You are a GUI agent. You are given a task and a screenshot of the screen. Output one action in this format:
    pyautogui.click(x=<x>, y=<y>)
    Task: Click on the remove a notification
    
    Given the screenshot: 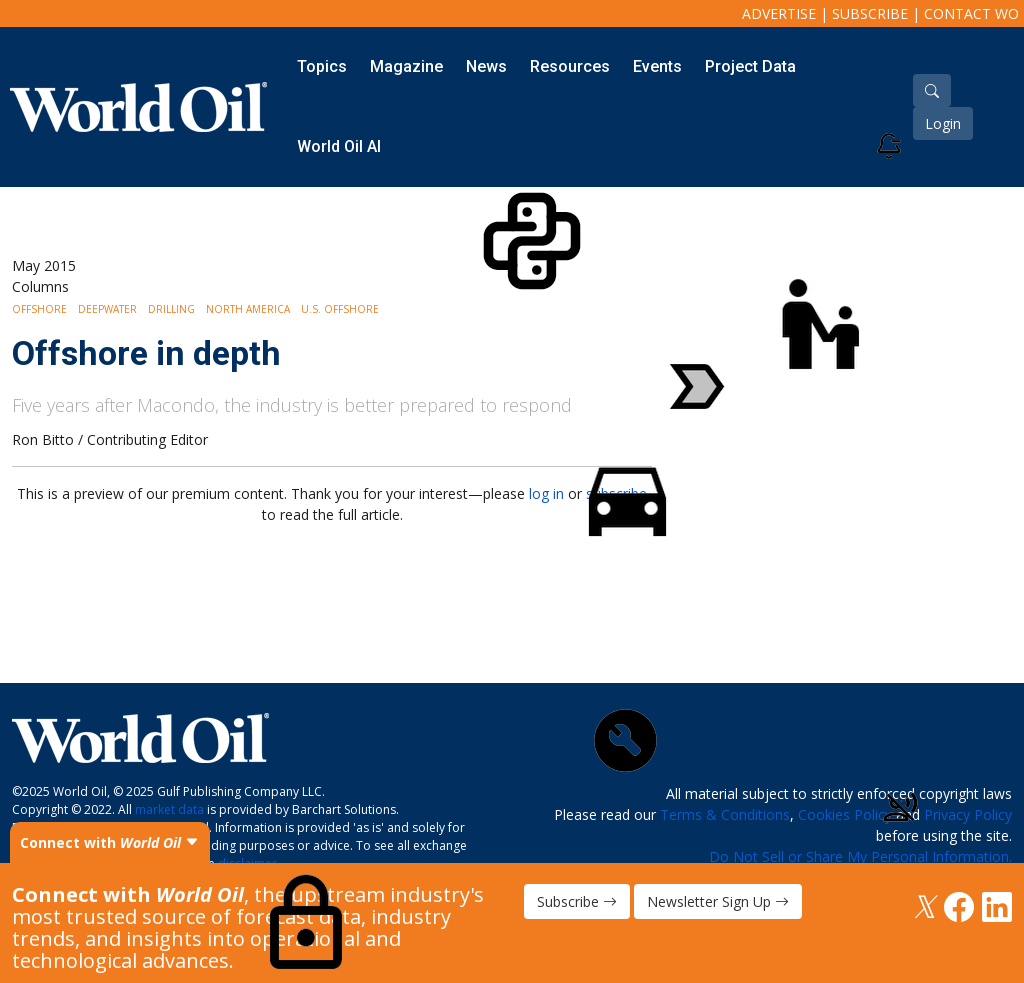 What is the action you would take?
    pyautogui.click(x=889, y=146)
    